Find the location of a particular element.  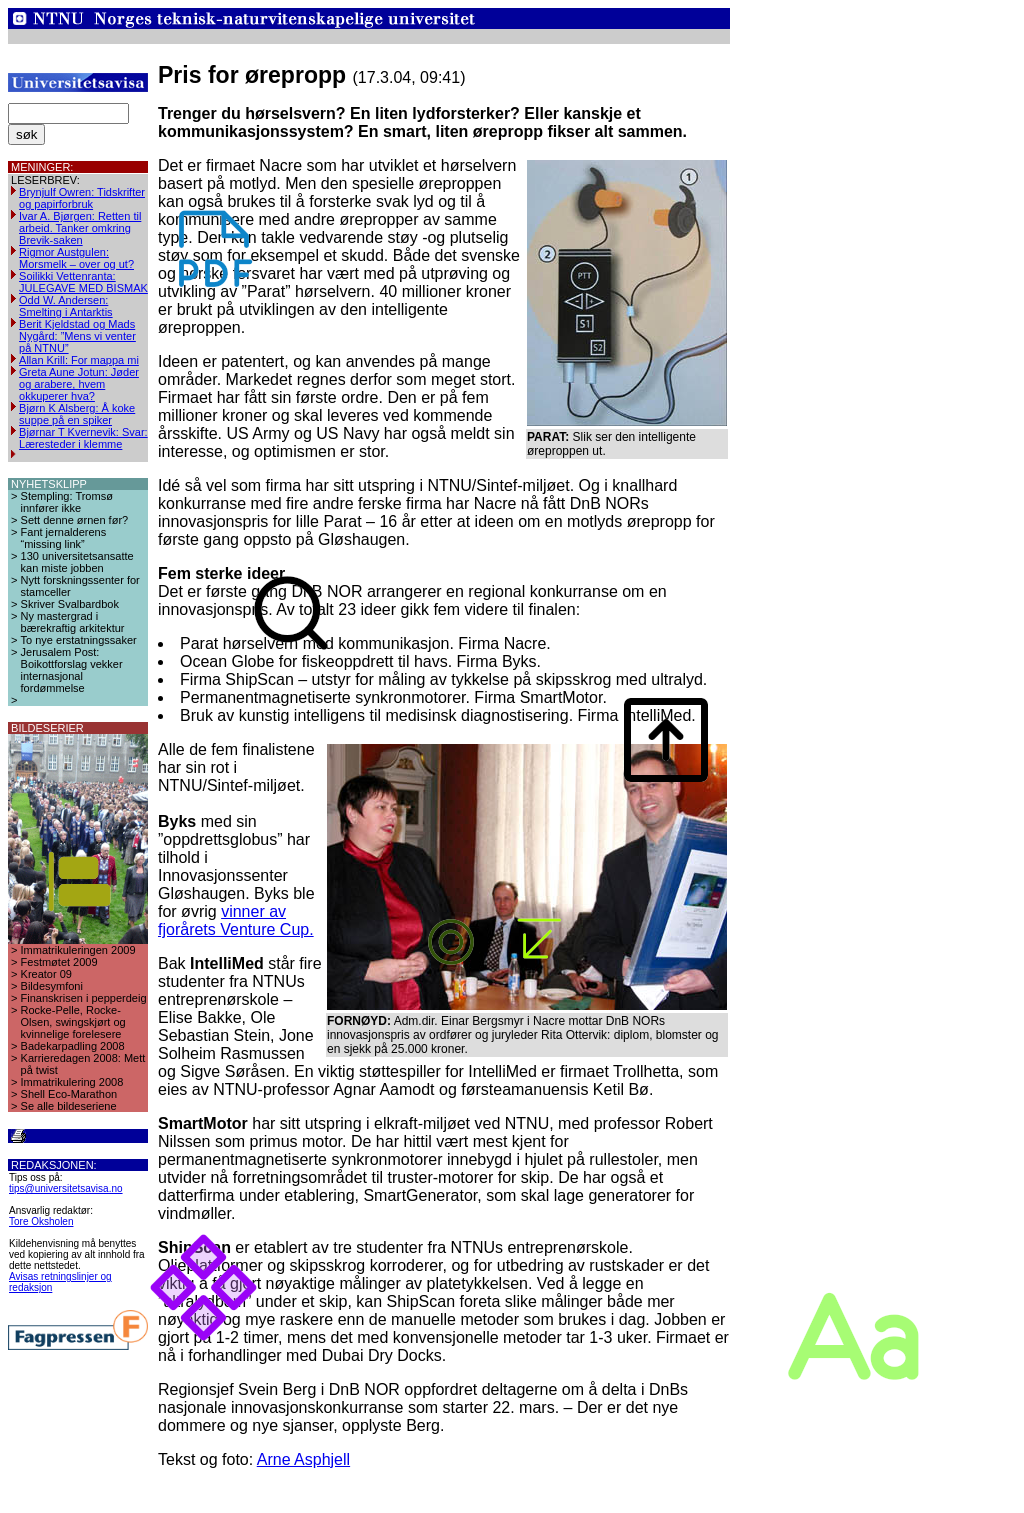

access game or entertainment features is located at coordinates (203, 1287).